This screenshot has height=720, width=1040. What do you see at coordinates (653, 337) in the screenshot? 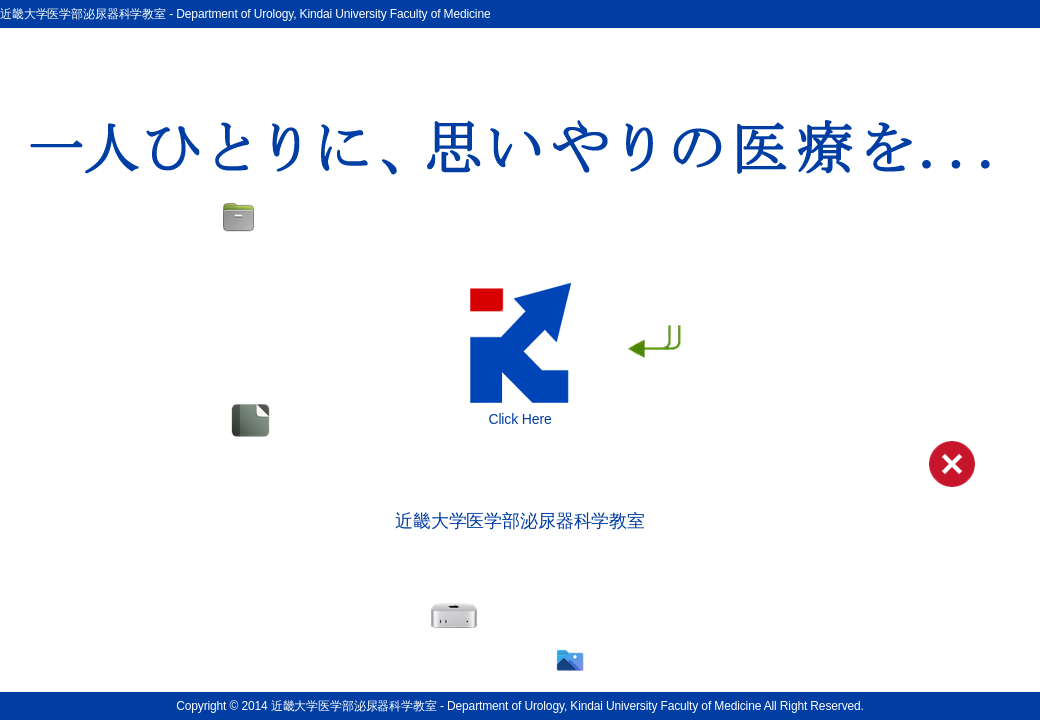
I see `reply to all recipients of an email` at bounding box center [653, 337].